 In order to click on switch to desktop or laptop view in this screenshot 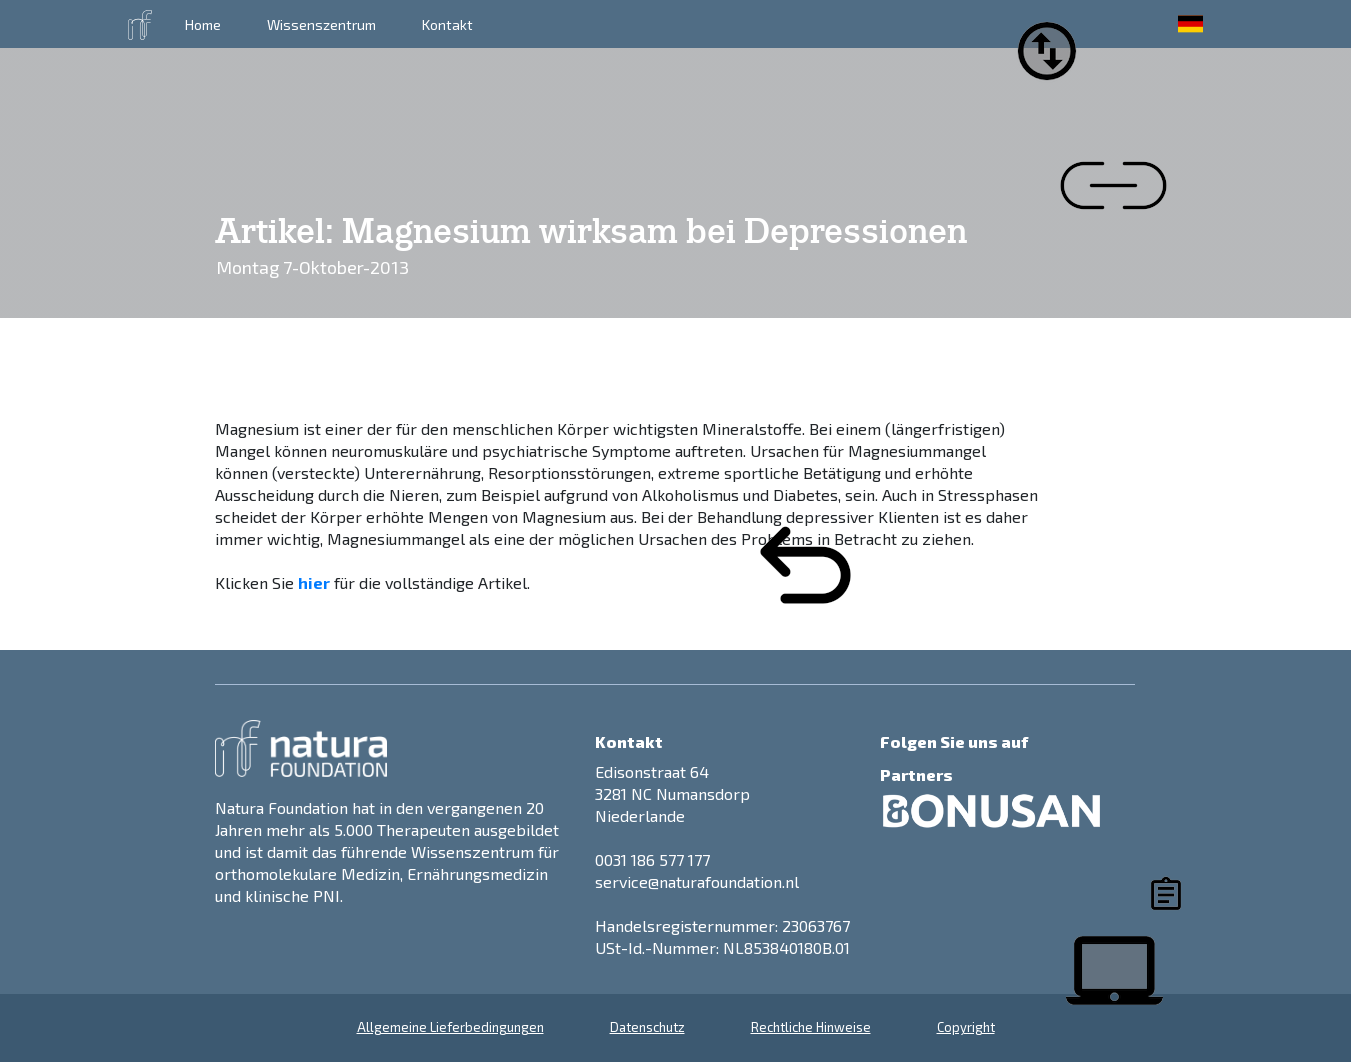, I will do `click(1114, 972)`.